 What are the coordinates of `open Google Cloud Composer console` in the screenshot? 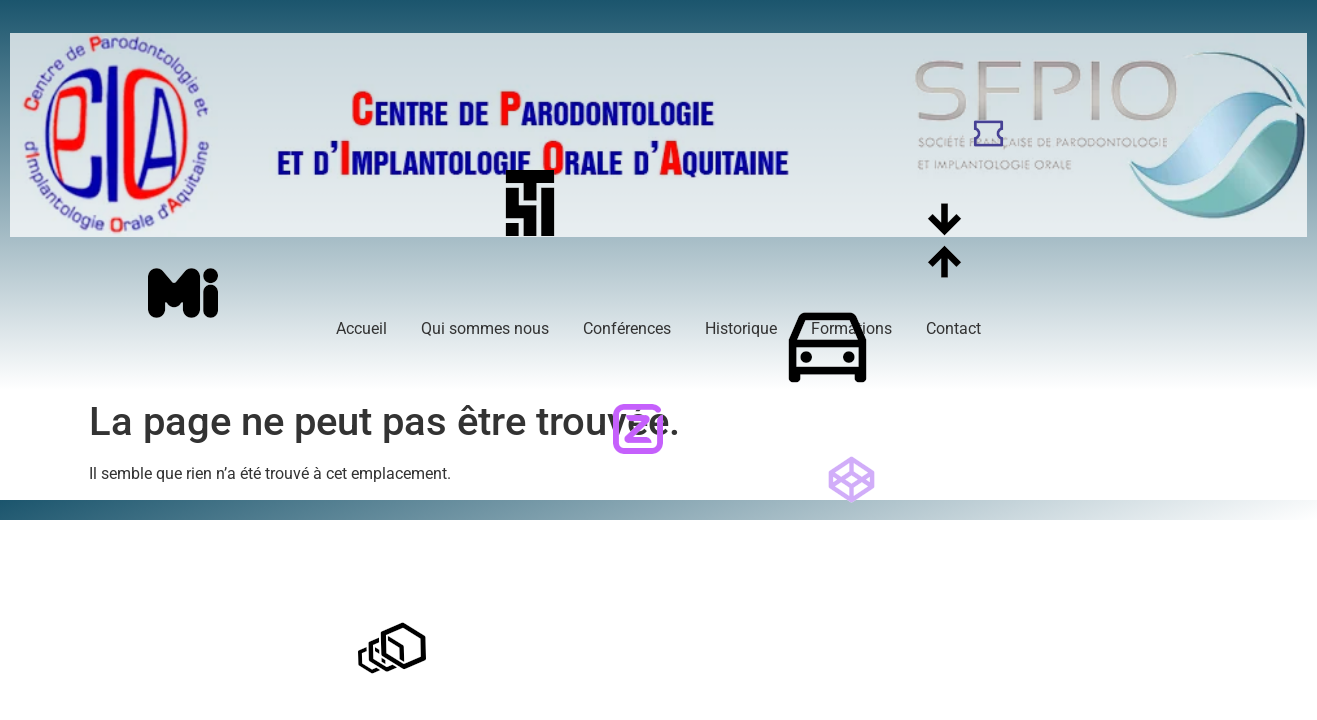 It's located at (530, 203).